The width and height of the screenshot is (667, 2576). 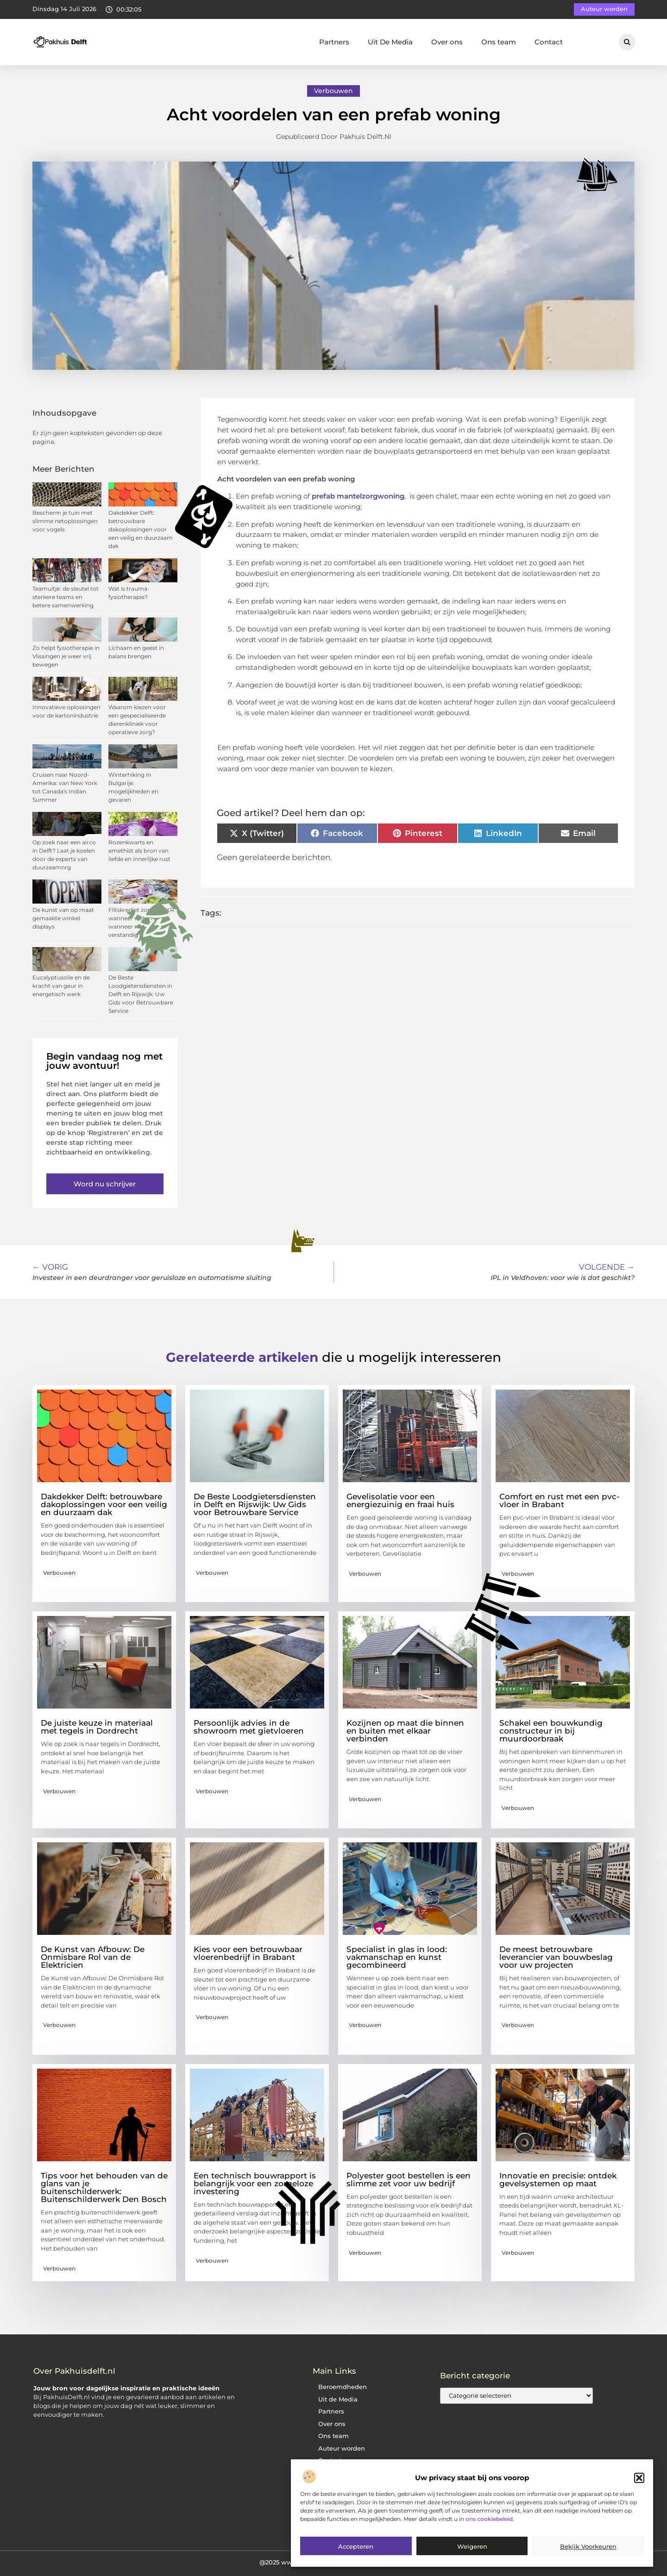 I want to click on ace of spades playing card, so click(x=203, y=516).